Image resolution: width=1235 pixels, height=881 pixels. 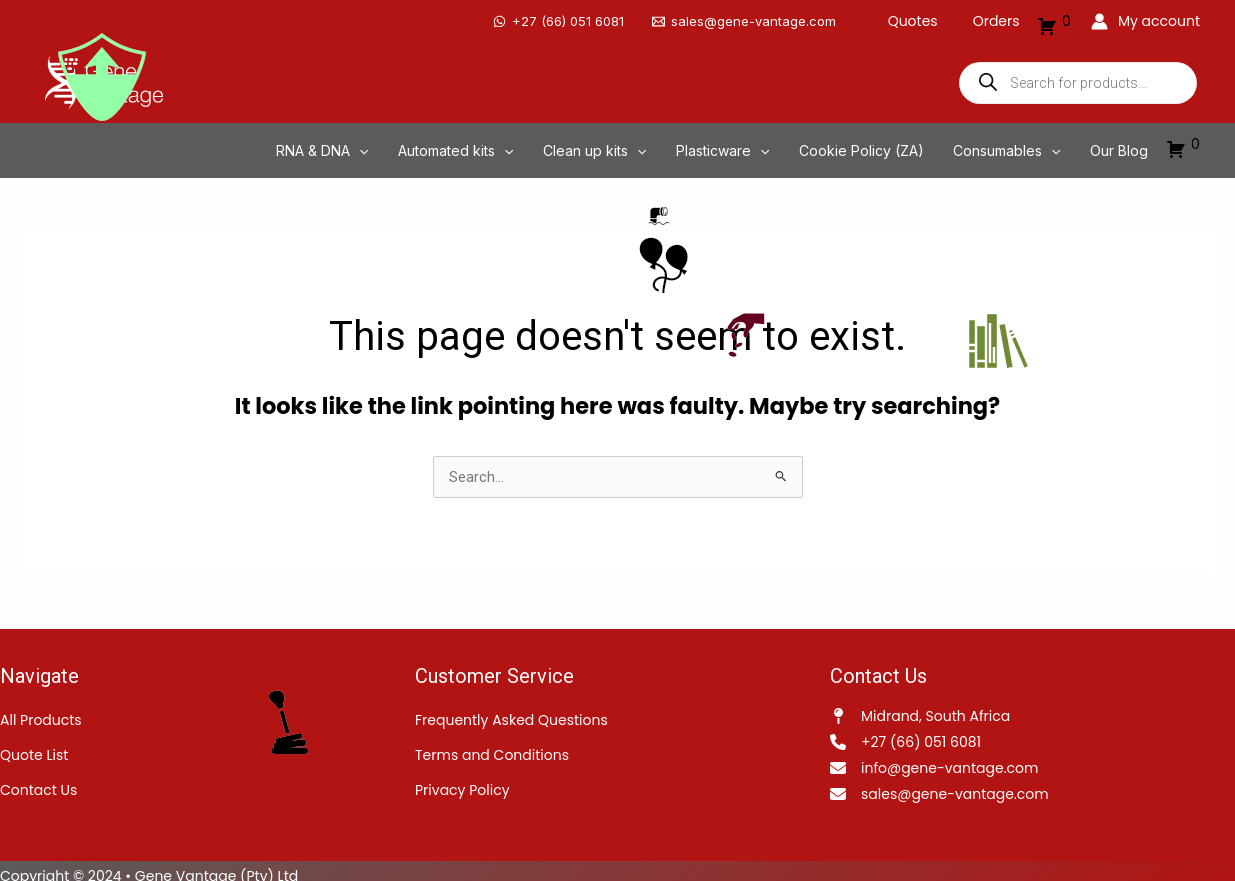 What do you see at coordinates (102, 77) in the screenshot?
I see `upgrade your armor or defensive stats` at bounding box center [102, 77].